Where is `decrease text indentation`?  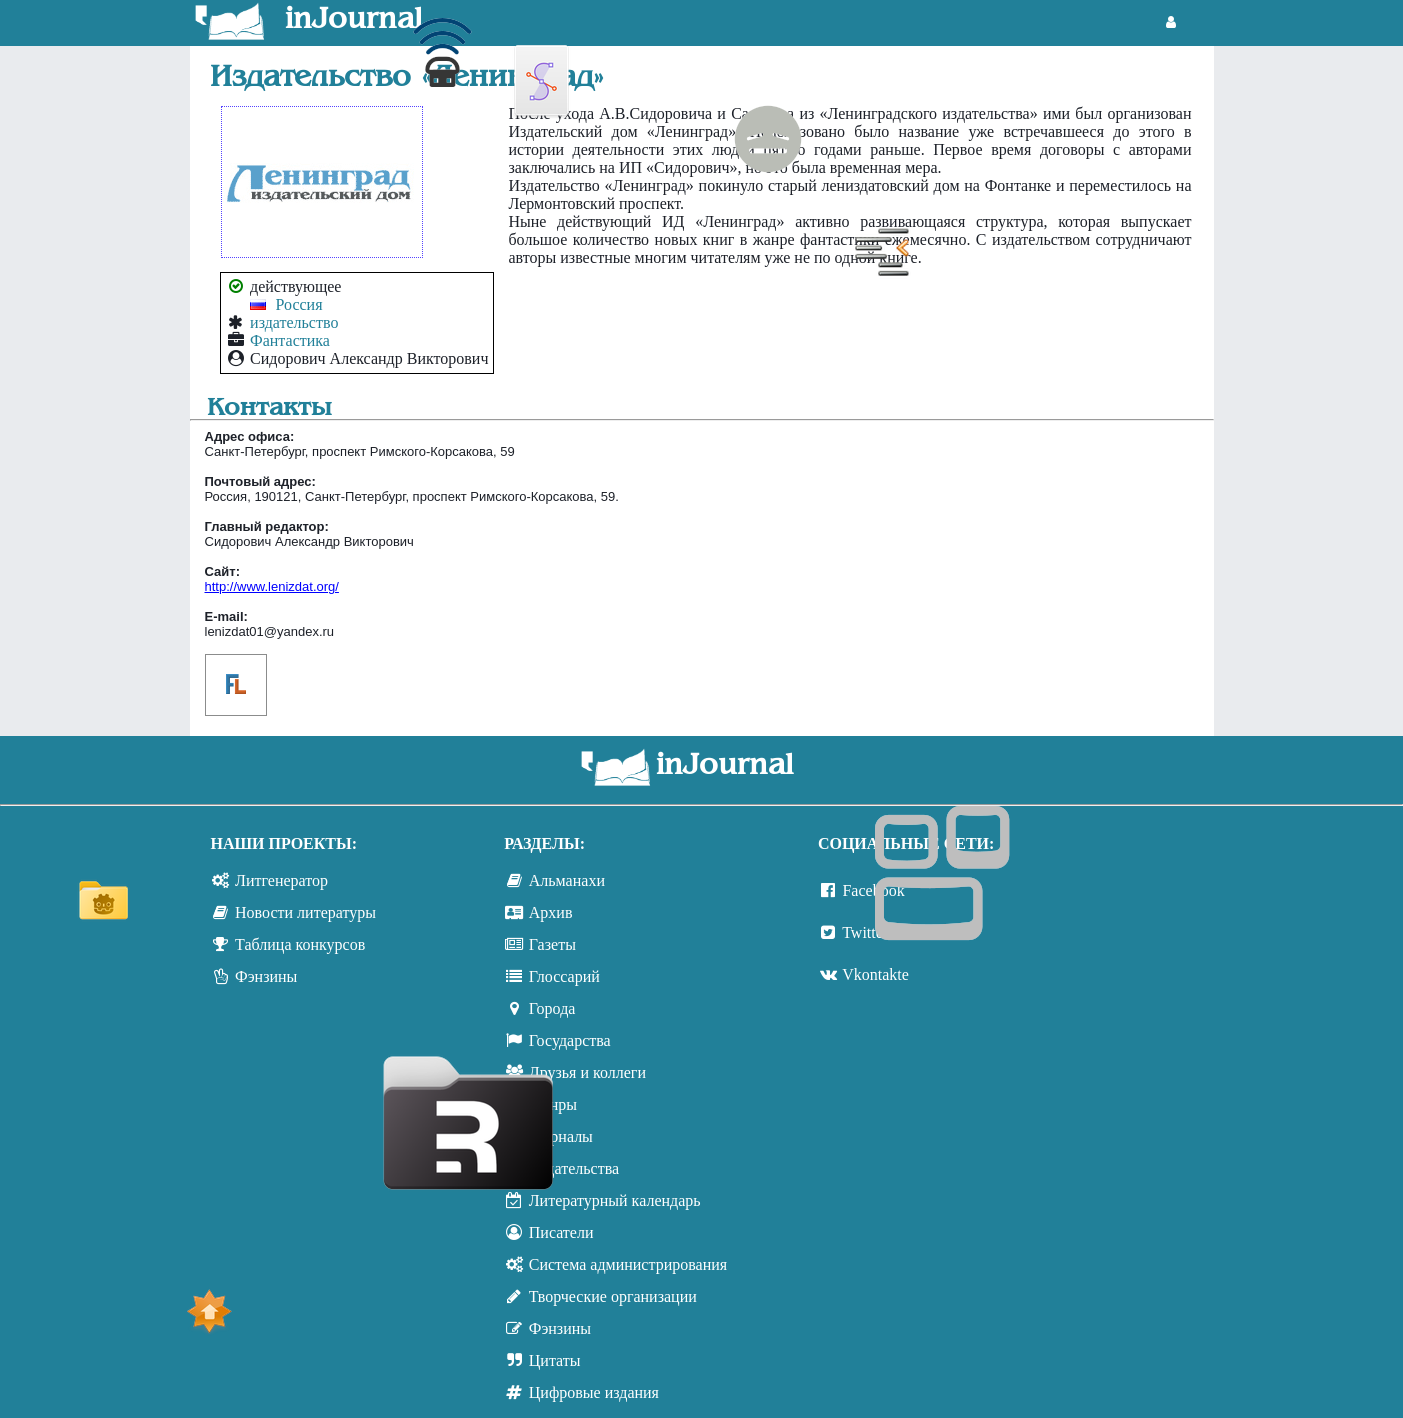 decrease text indentation is located at coordinates (882, 254).